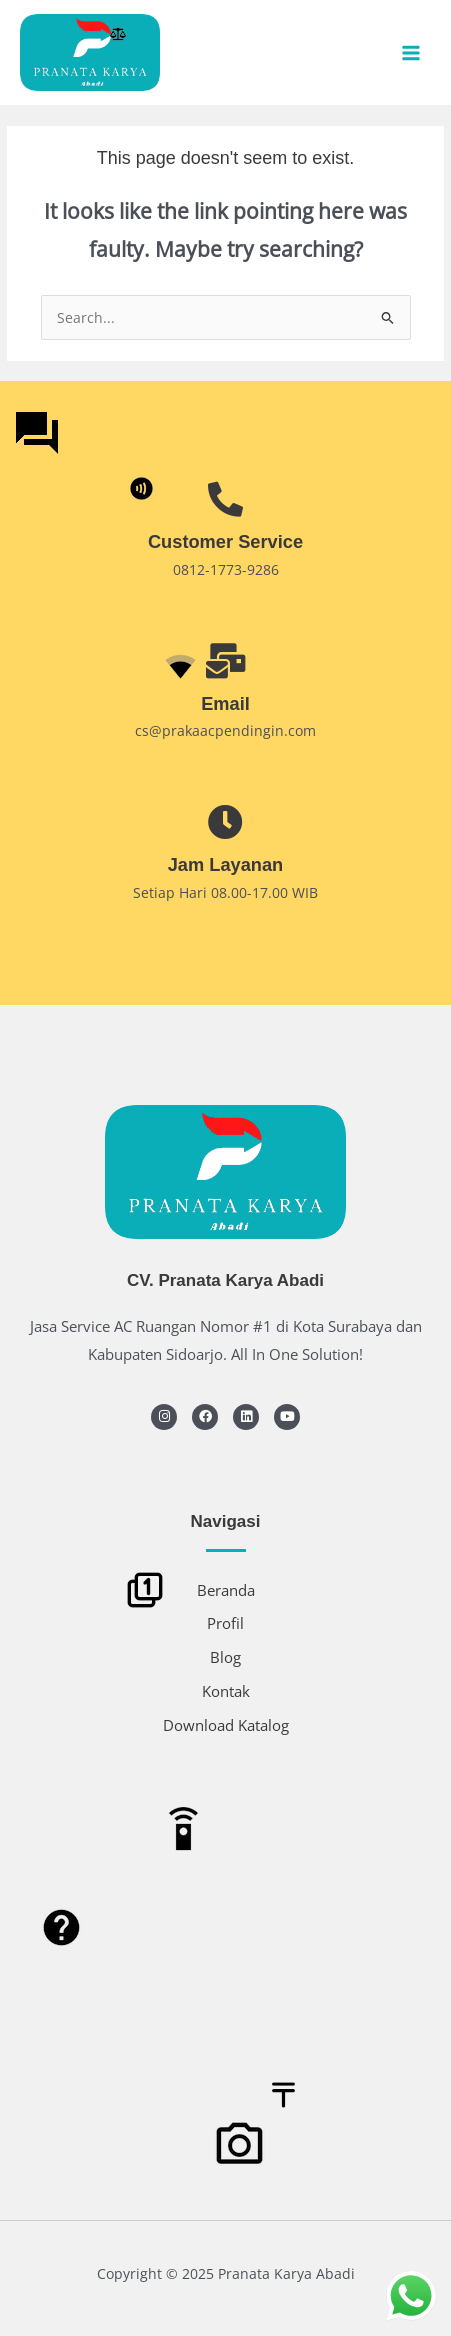  I want to click on access legal terms or policies, so click(118, 34).